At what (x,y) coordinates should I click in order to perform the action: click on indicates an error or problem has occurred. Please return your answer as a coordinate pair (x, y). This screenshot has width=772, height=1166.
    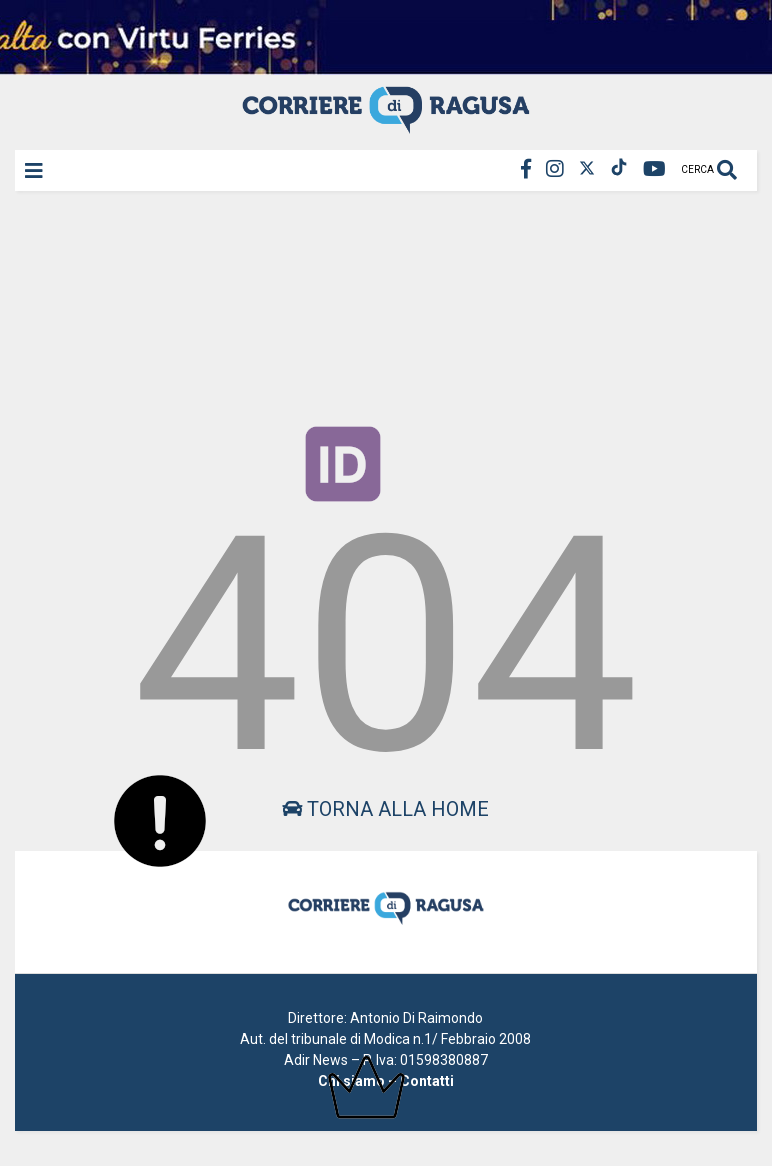
    Looking at the image, I should click on (160, 821).